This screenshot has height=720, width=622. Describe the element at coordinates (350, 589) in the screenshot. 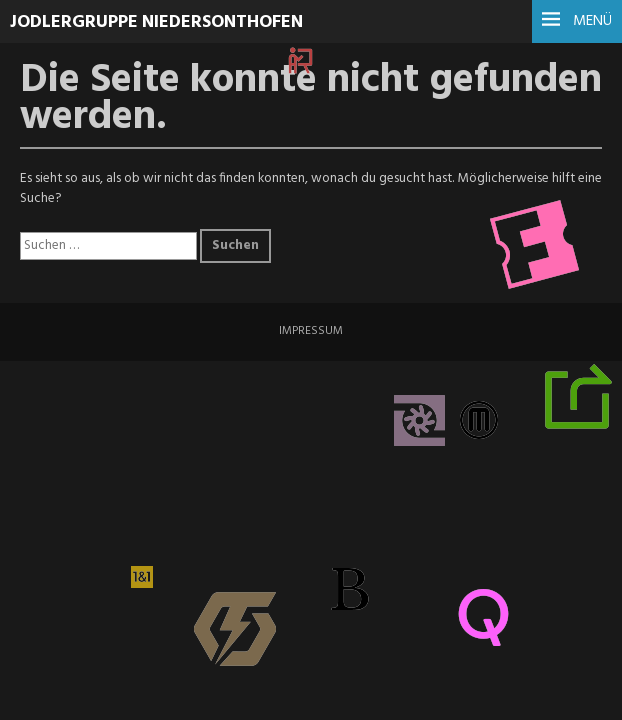

I see `bookalope logo - ebook conversion and publishing platform` at that location.